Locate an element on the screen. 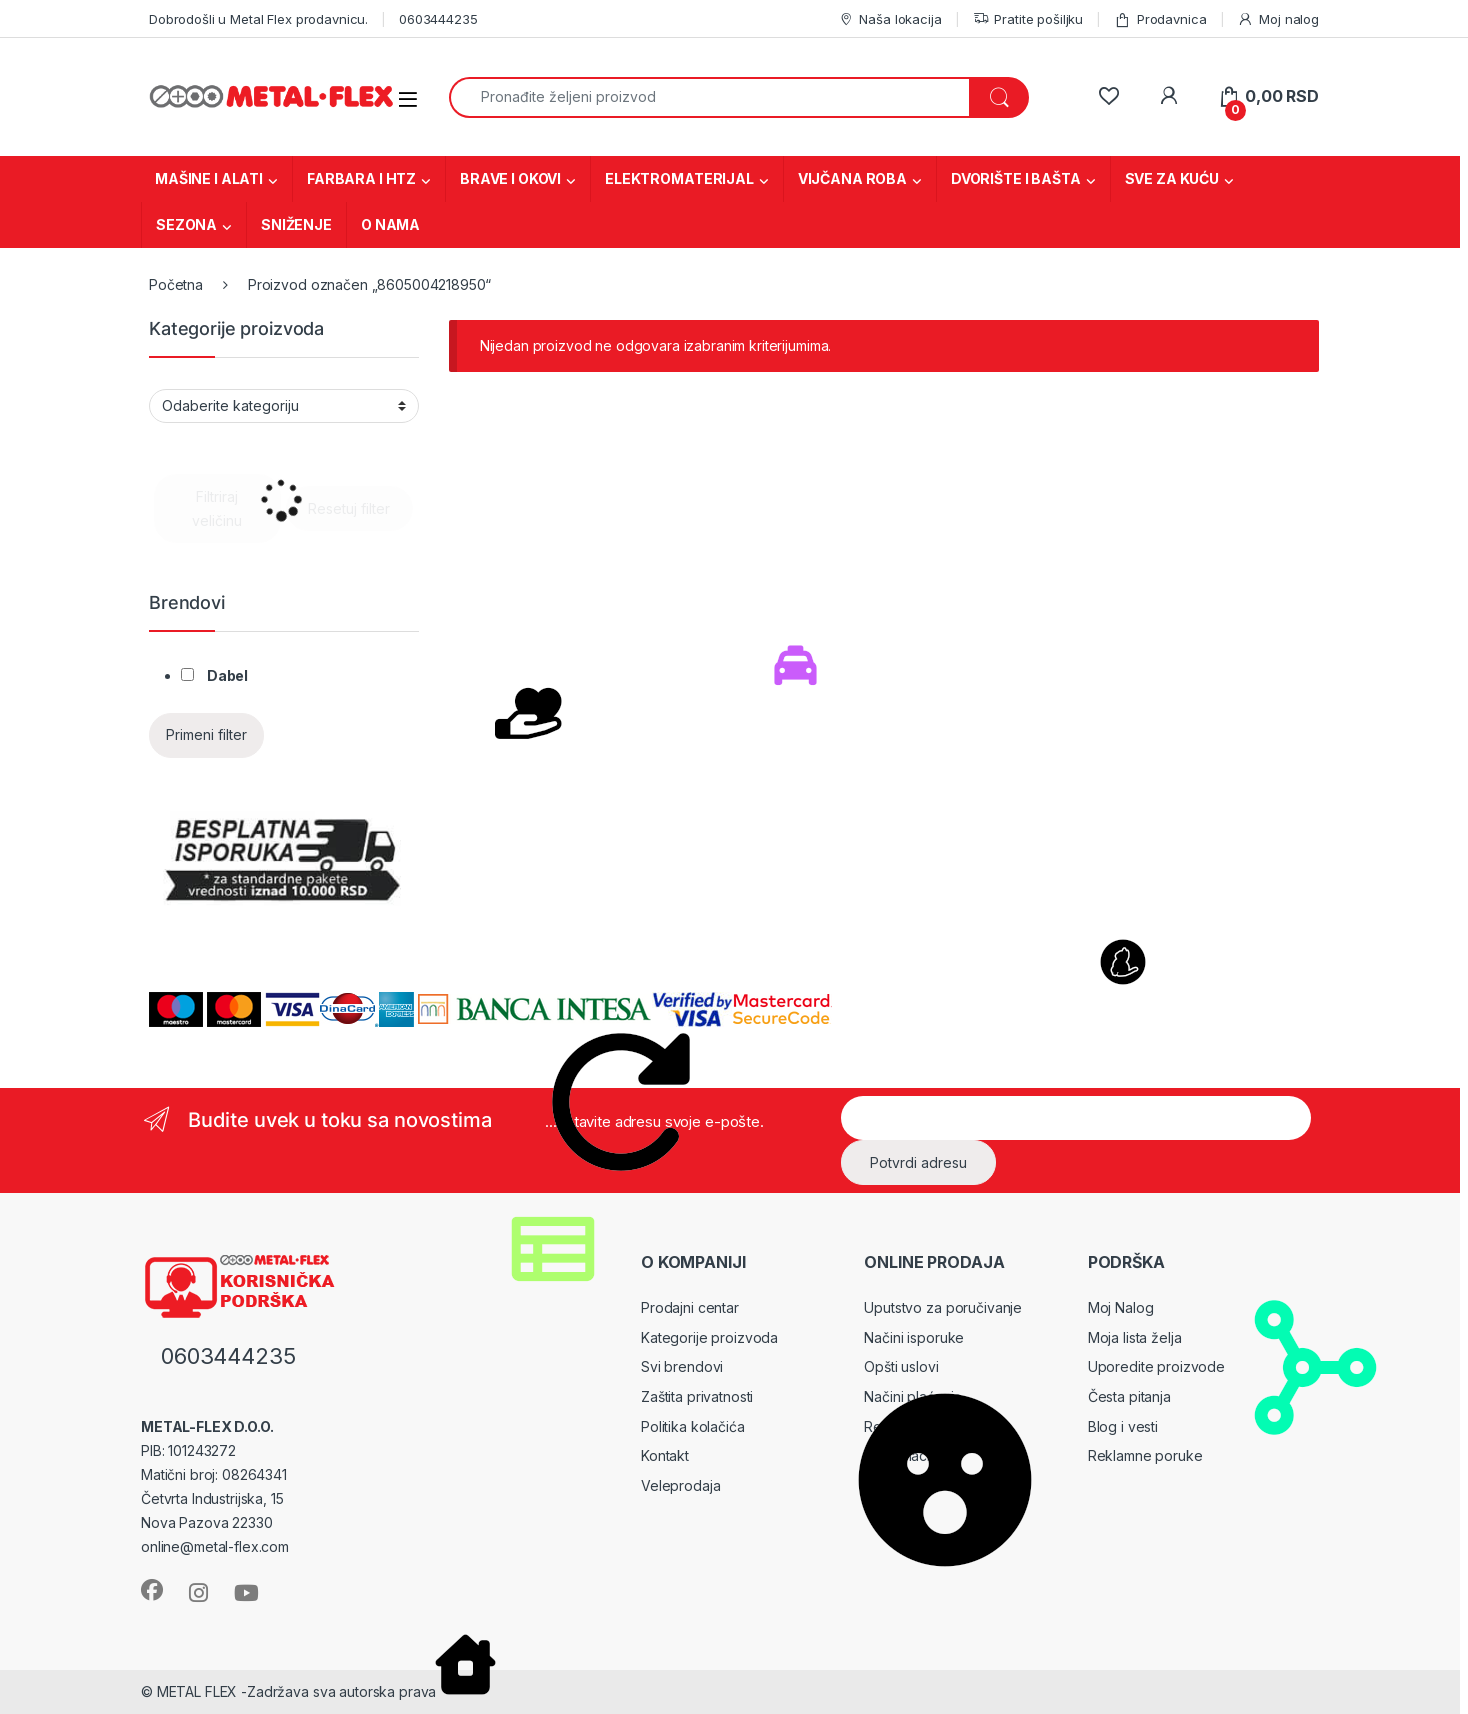  redo the last undone action is located at coordinates (621, 1102).